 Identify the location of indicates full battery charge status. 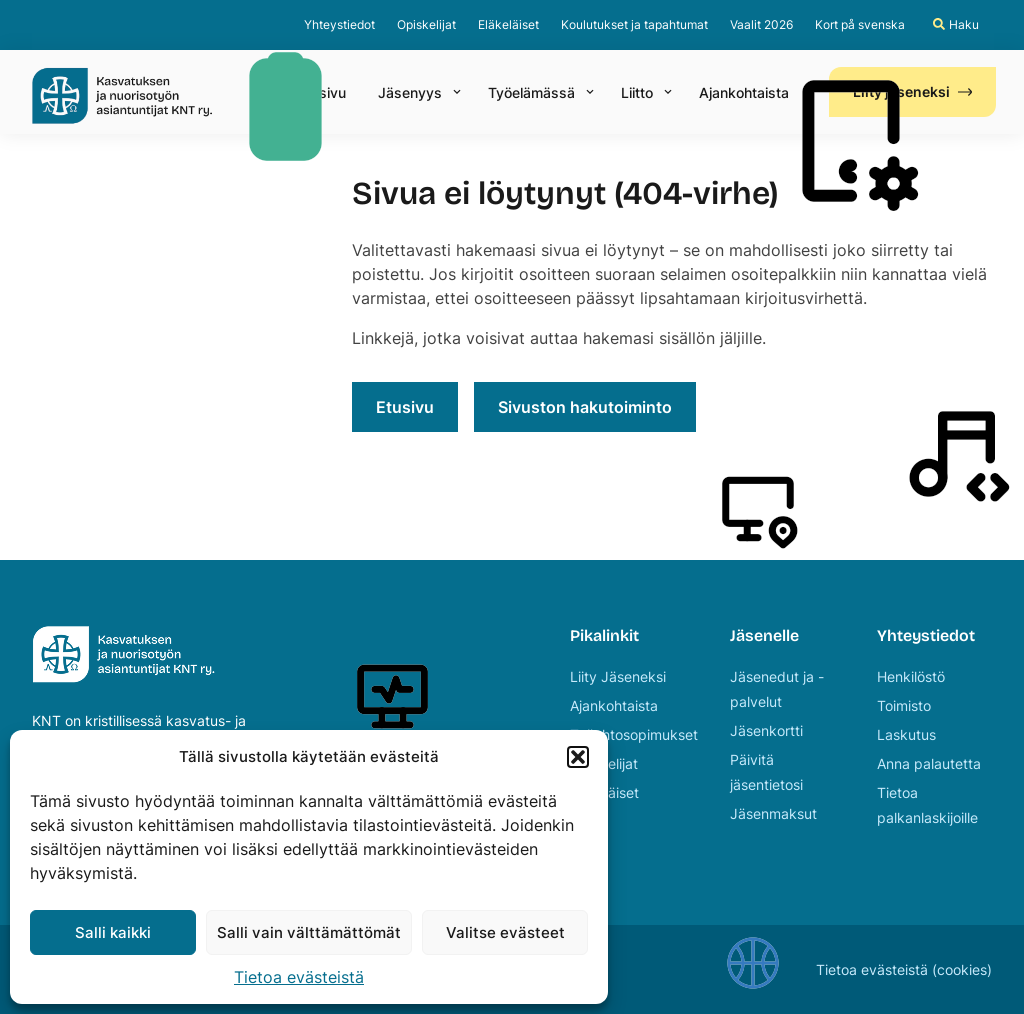
(285, 106).